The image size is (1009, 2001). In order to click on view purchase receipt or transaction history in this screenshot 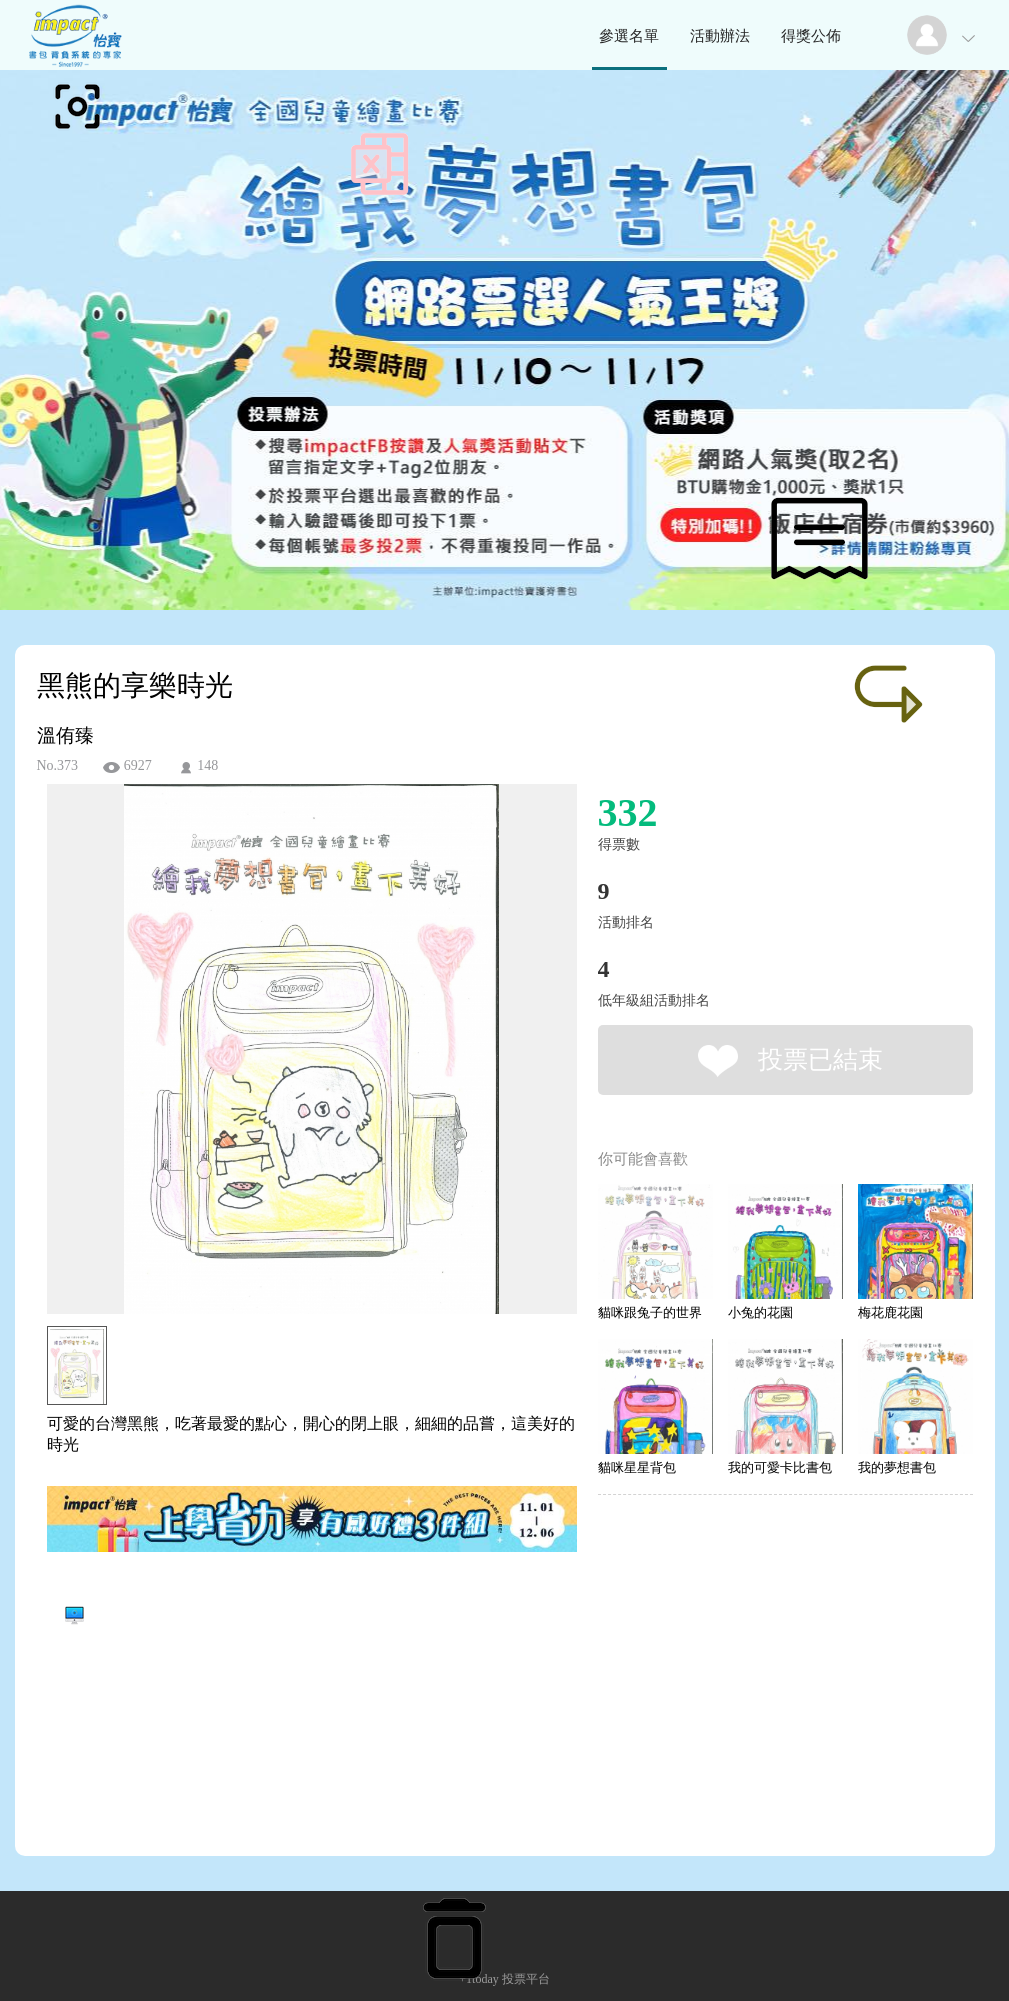, I will do `click(819, 538)`.